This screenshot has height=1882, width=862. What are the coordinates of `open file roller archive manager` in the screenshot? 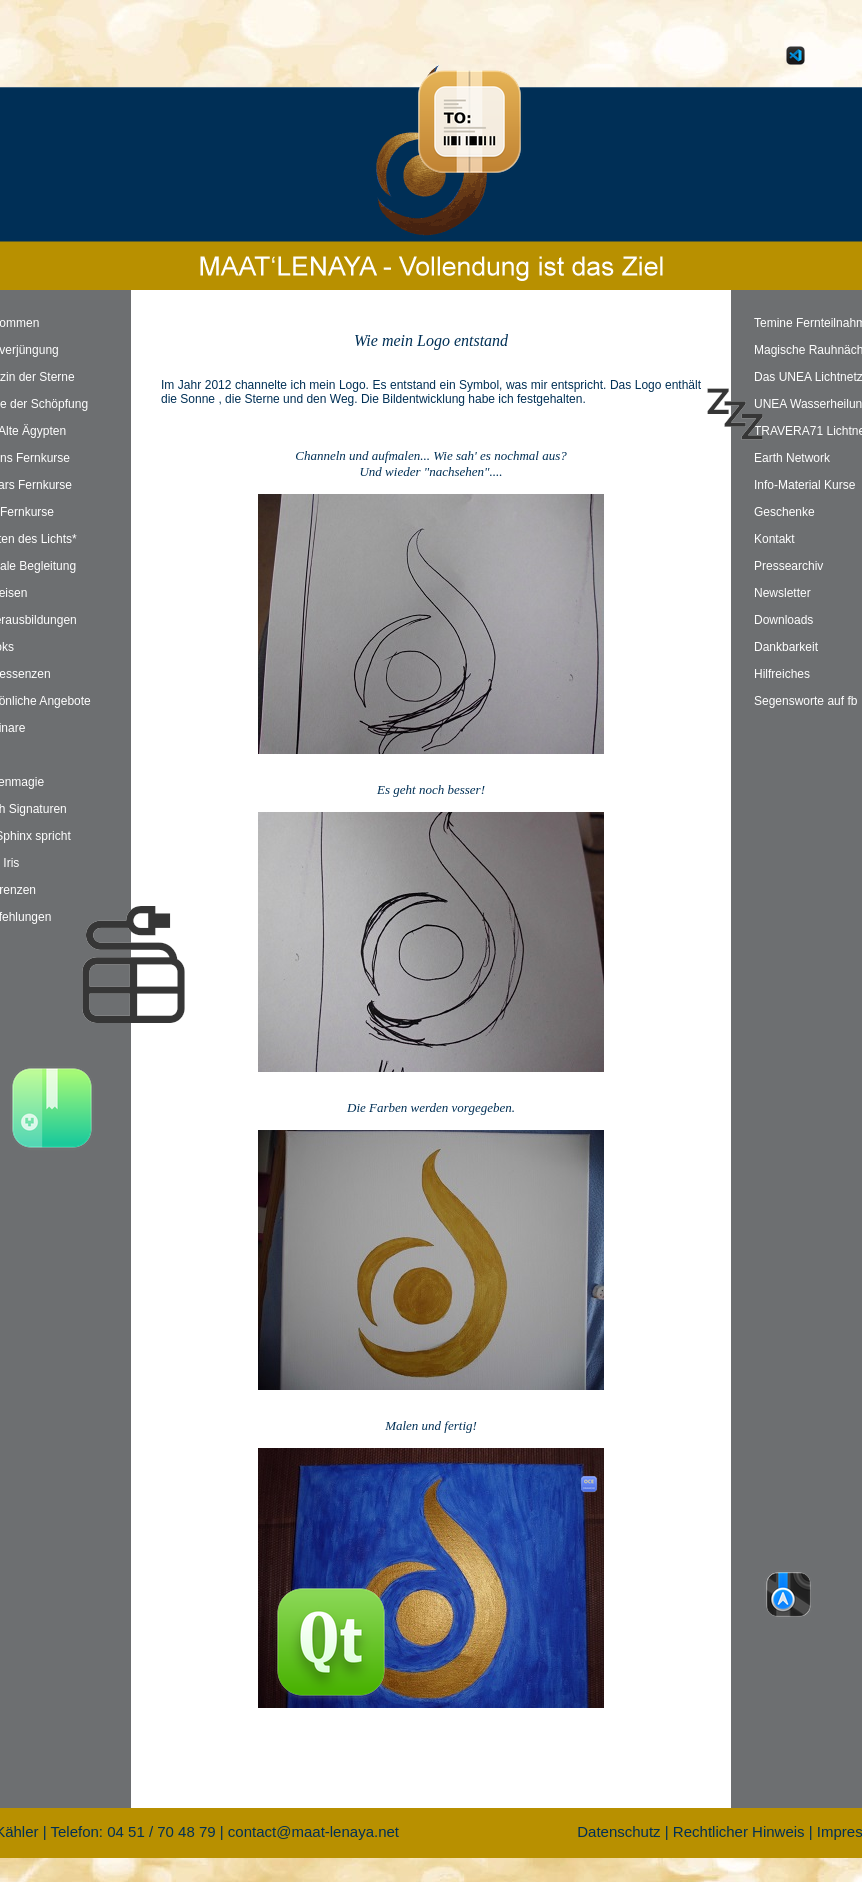 It's located at (469, 121).